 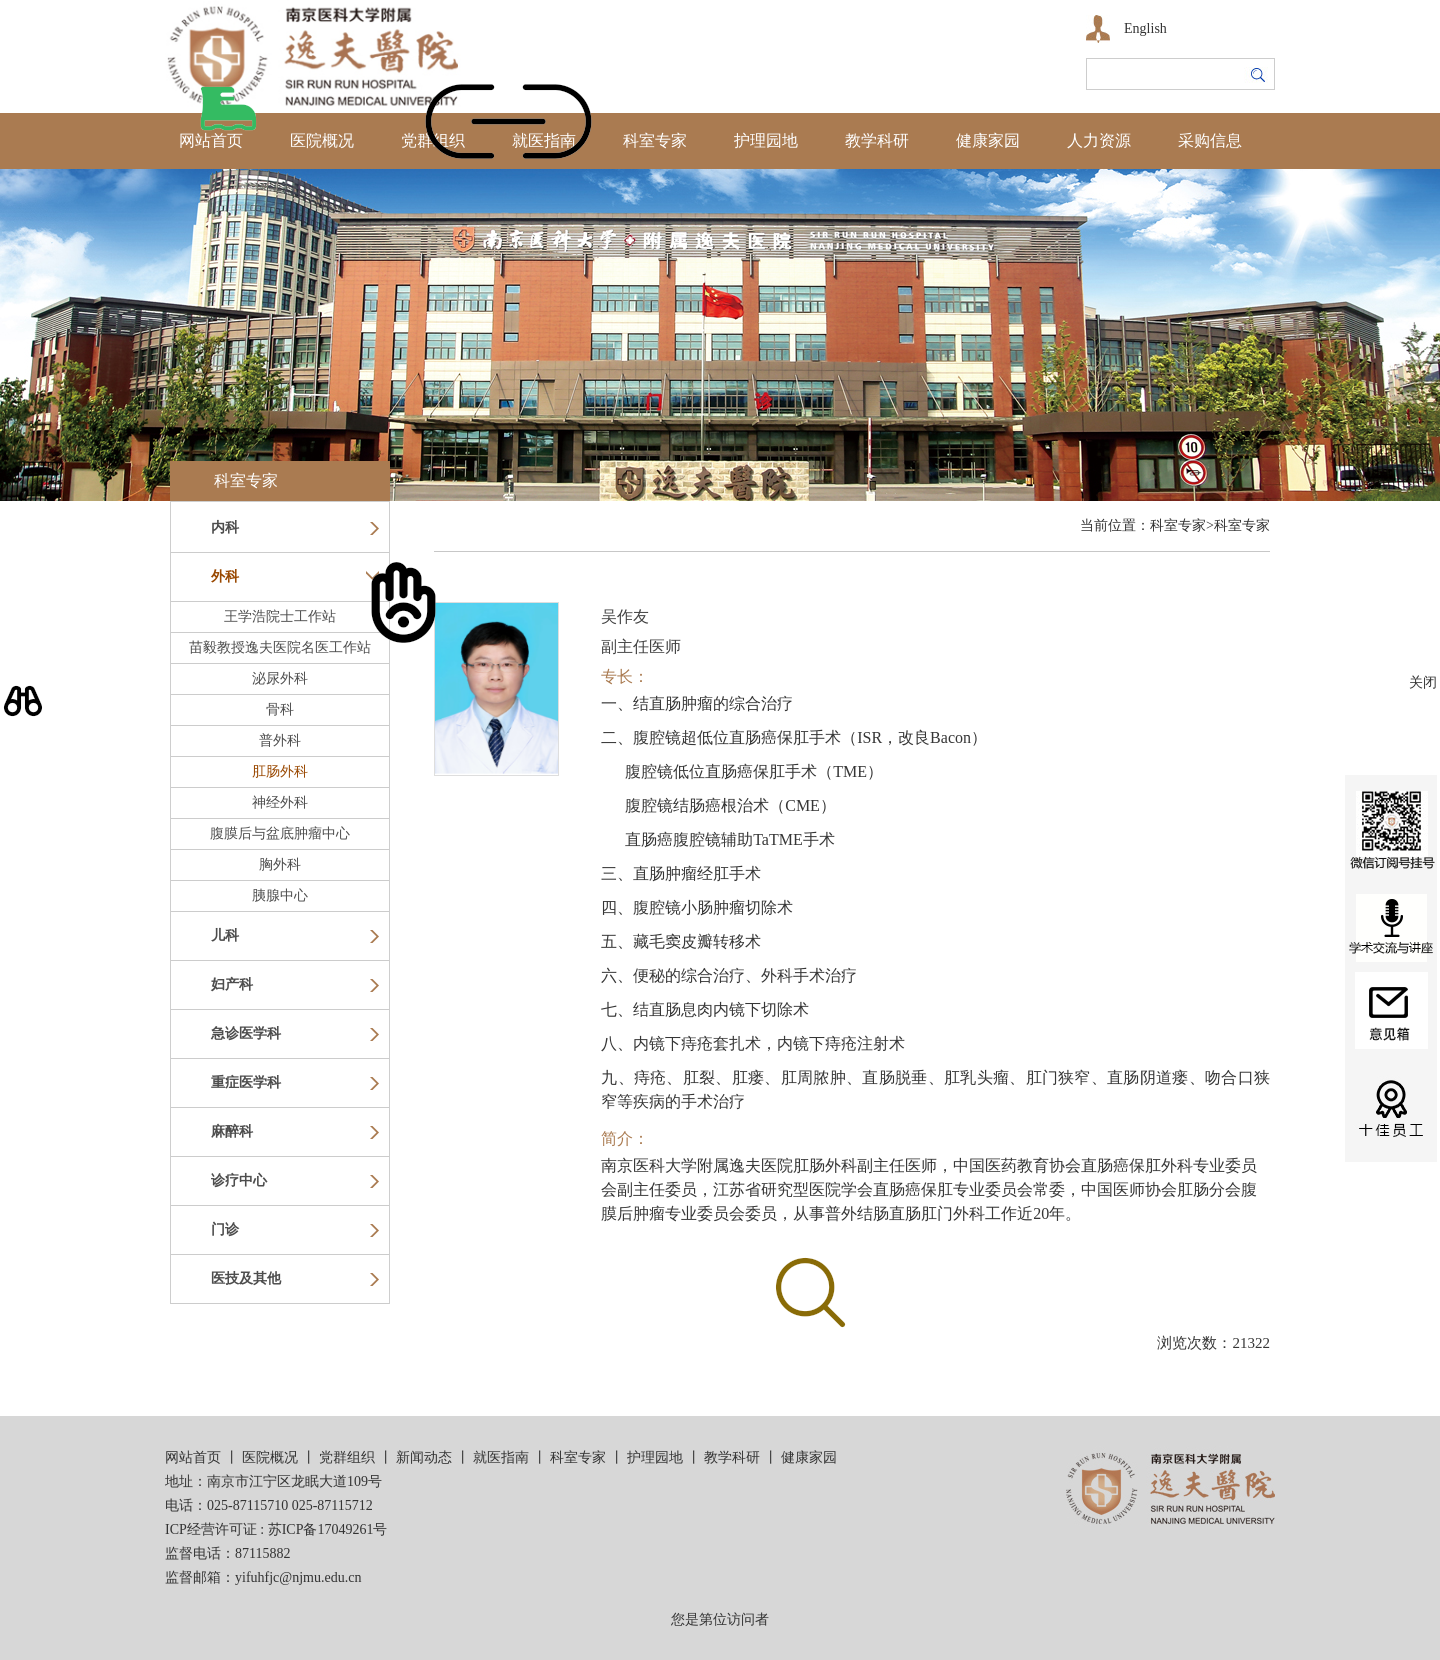 What do you see at coordinates (23, 701) in the screenshot?
I see `search or explore content` at bounding box center [23, 701].